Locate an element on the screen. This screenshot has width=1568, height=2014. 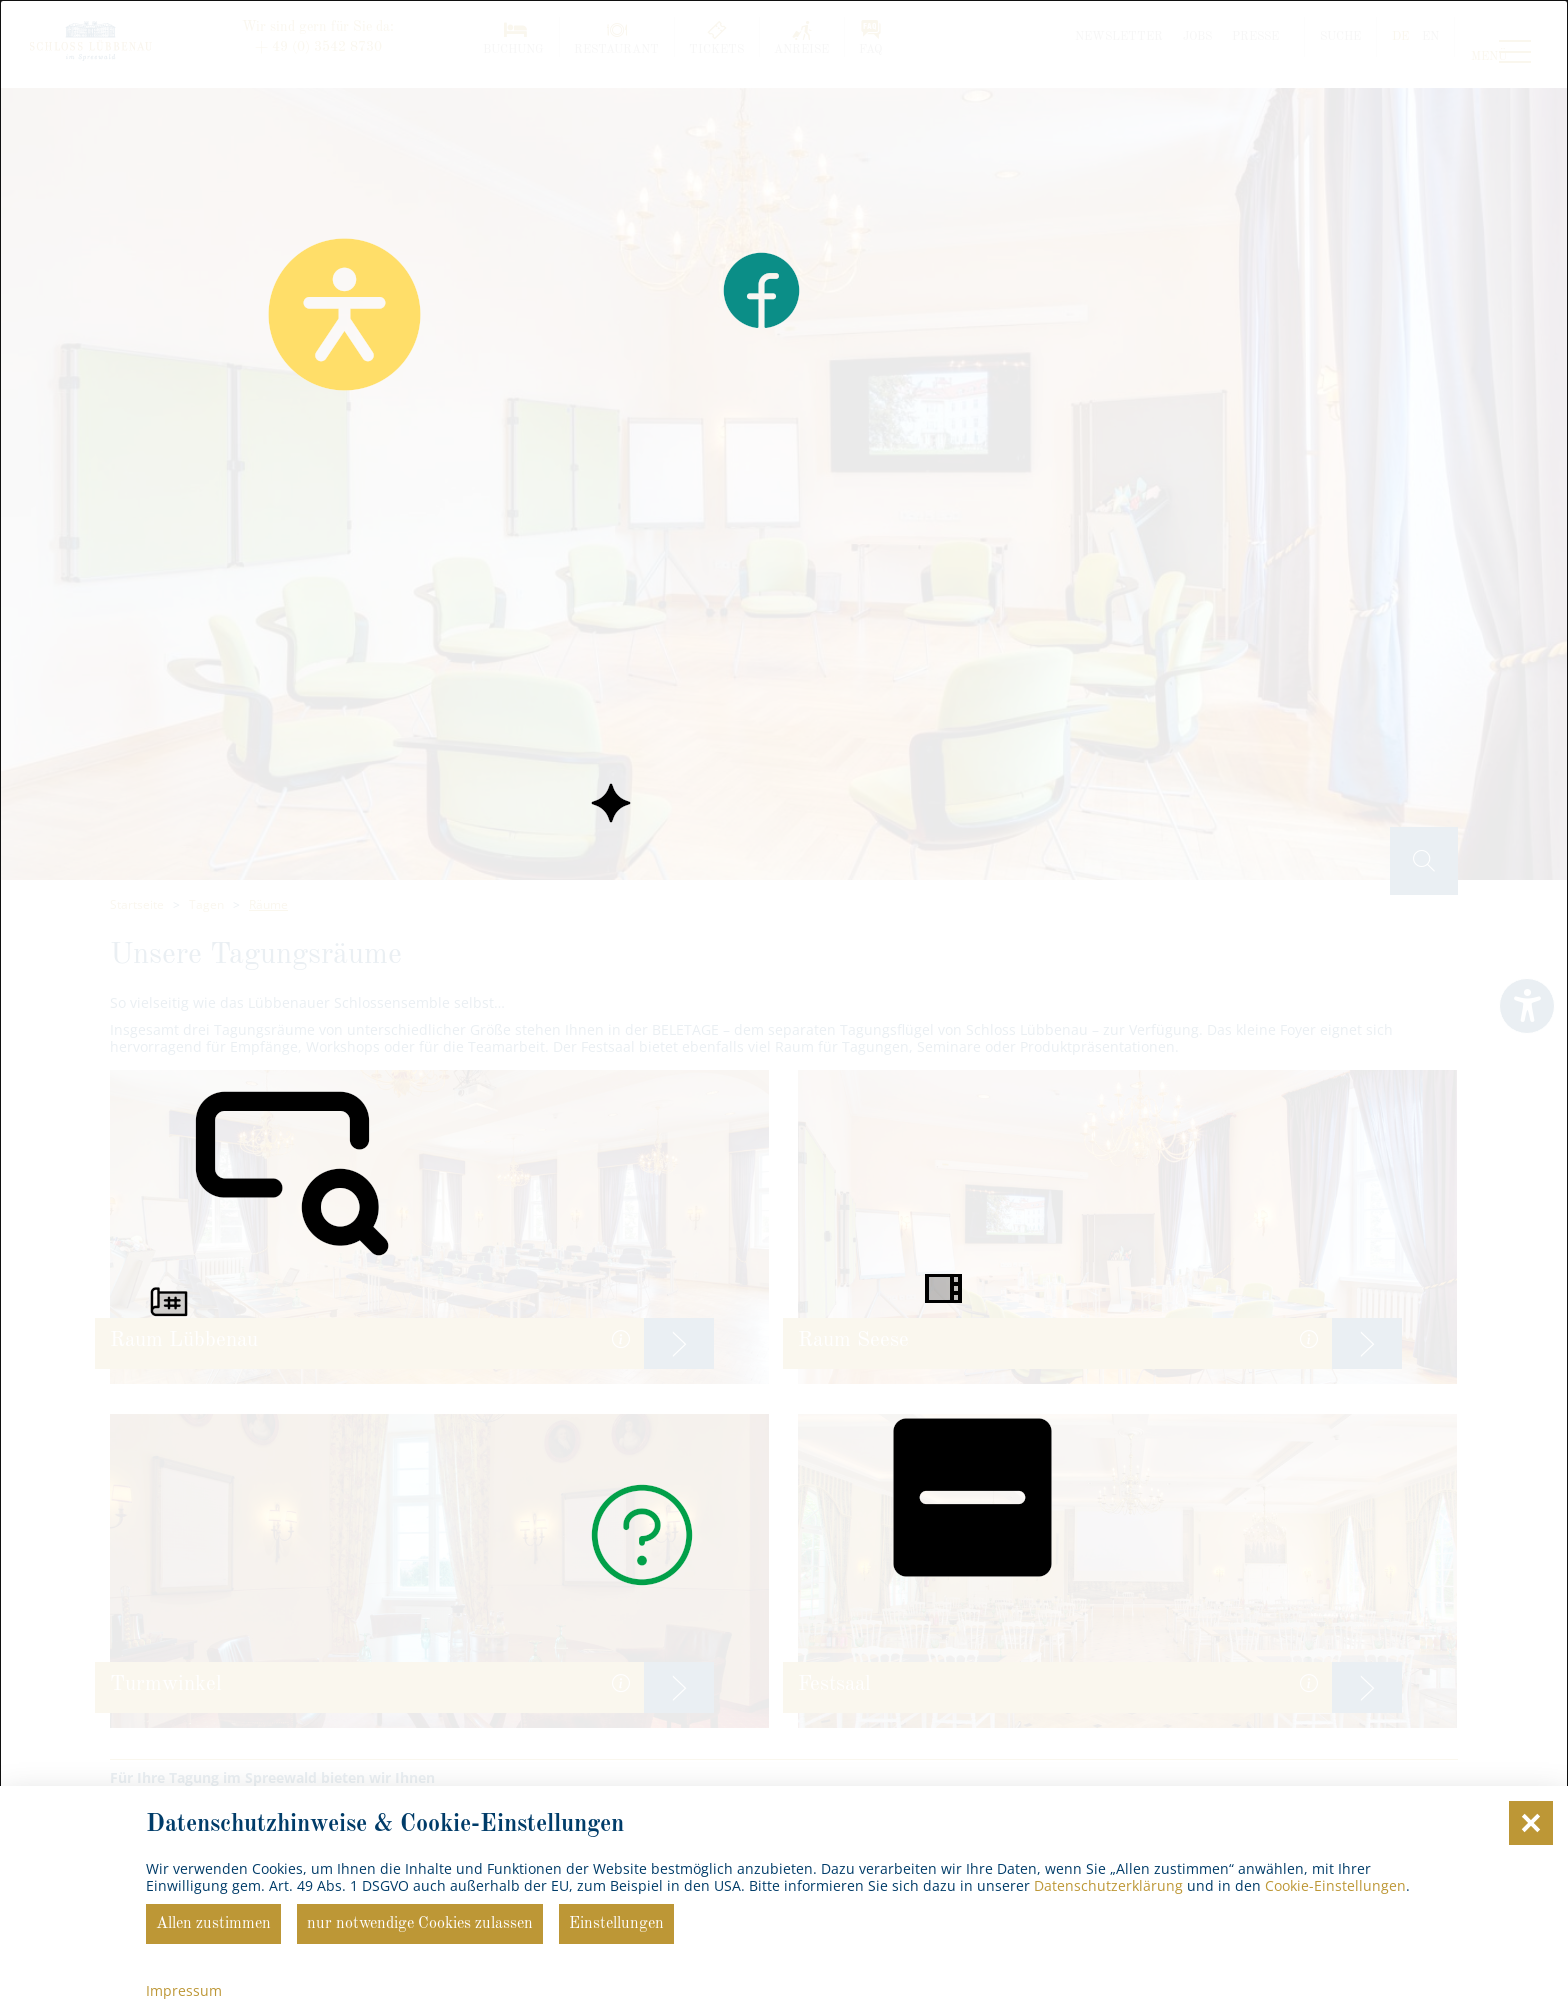
view user profile is located at coordinates (344, 314).